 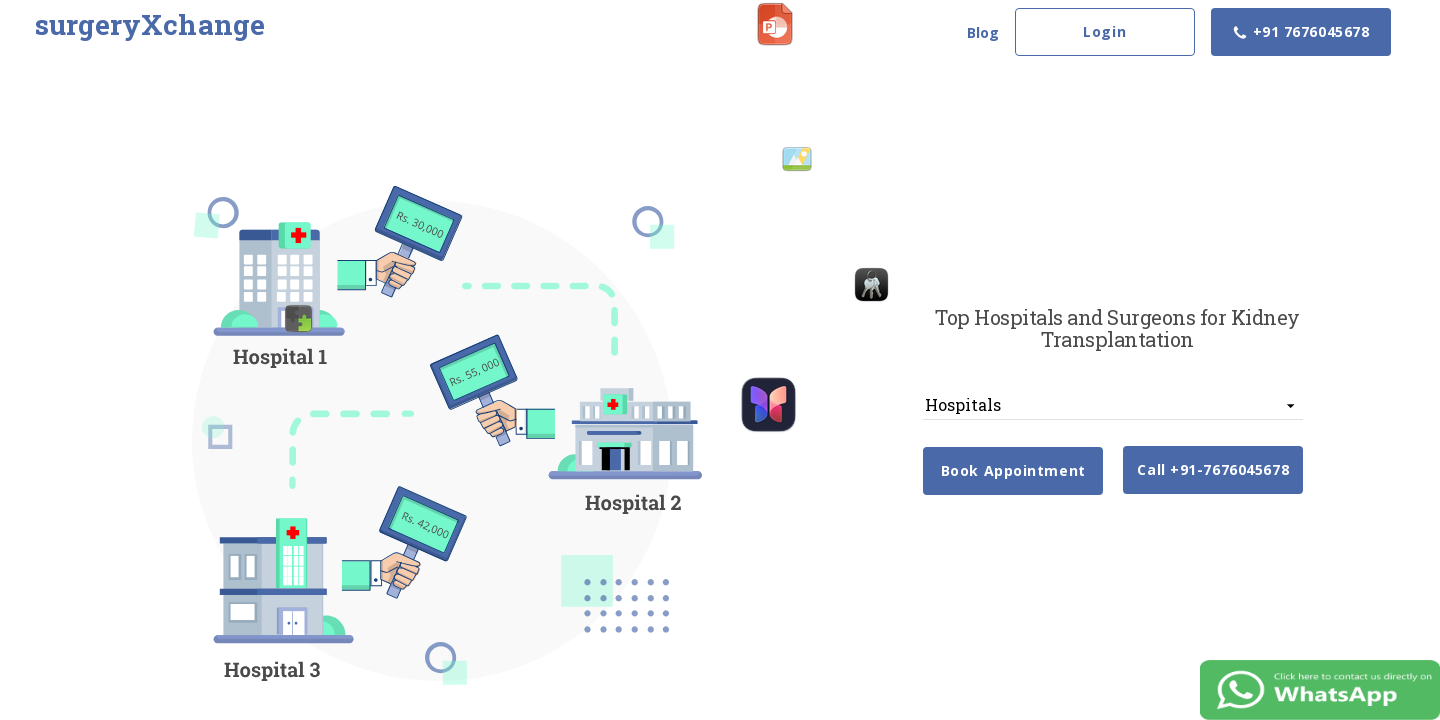 I want to click on open keychain access to manage saved passwords, so click(x=871, y=284).